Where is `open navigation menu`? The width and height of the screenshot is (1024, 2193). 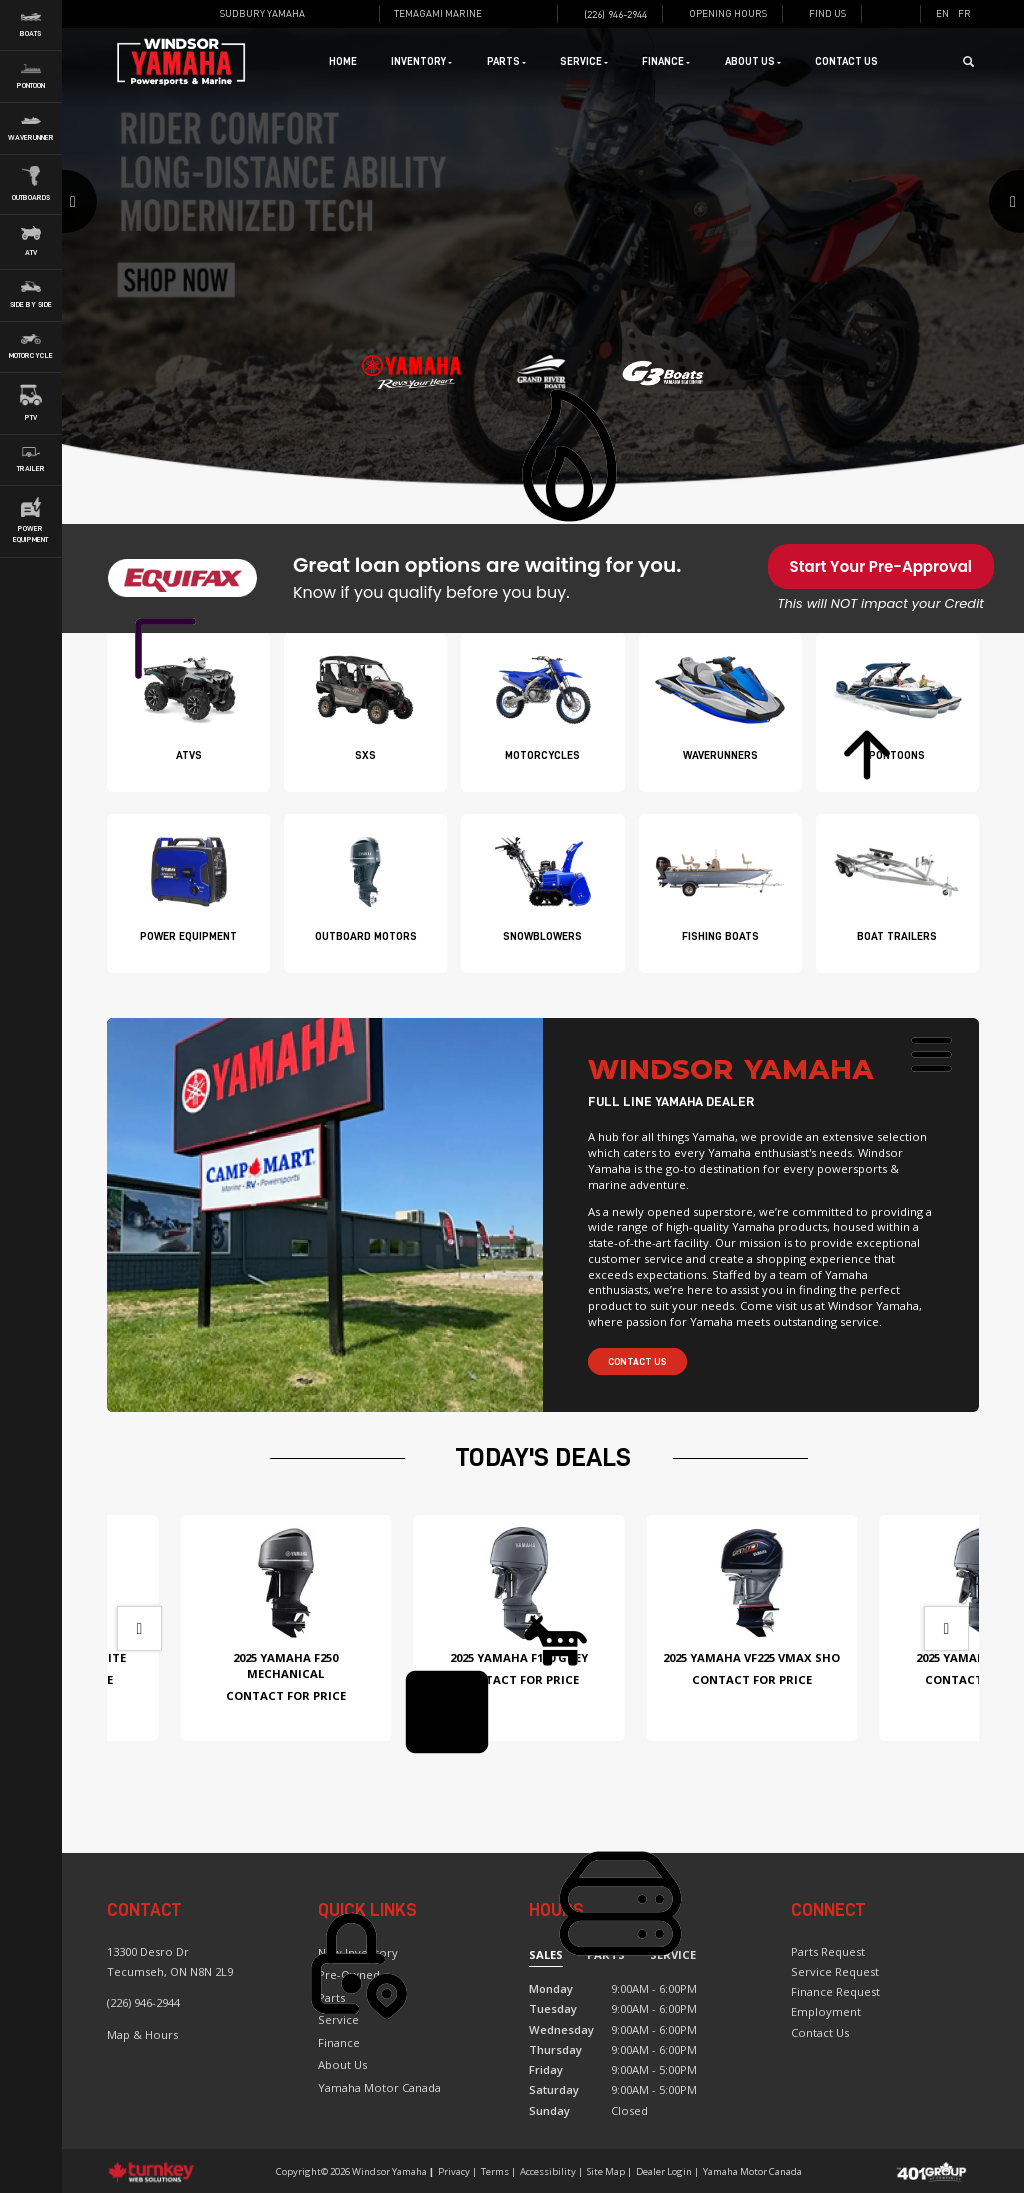
open navigation menu is located at coordinates (931, 1054).